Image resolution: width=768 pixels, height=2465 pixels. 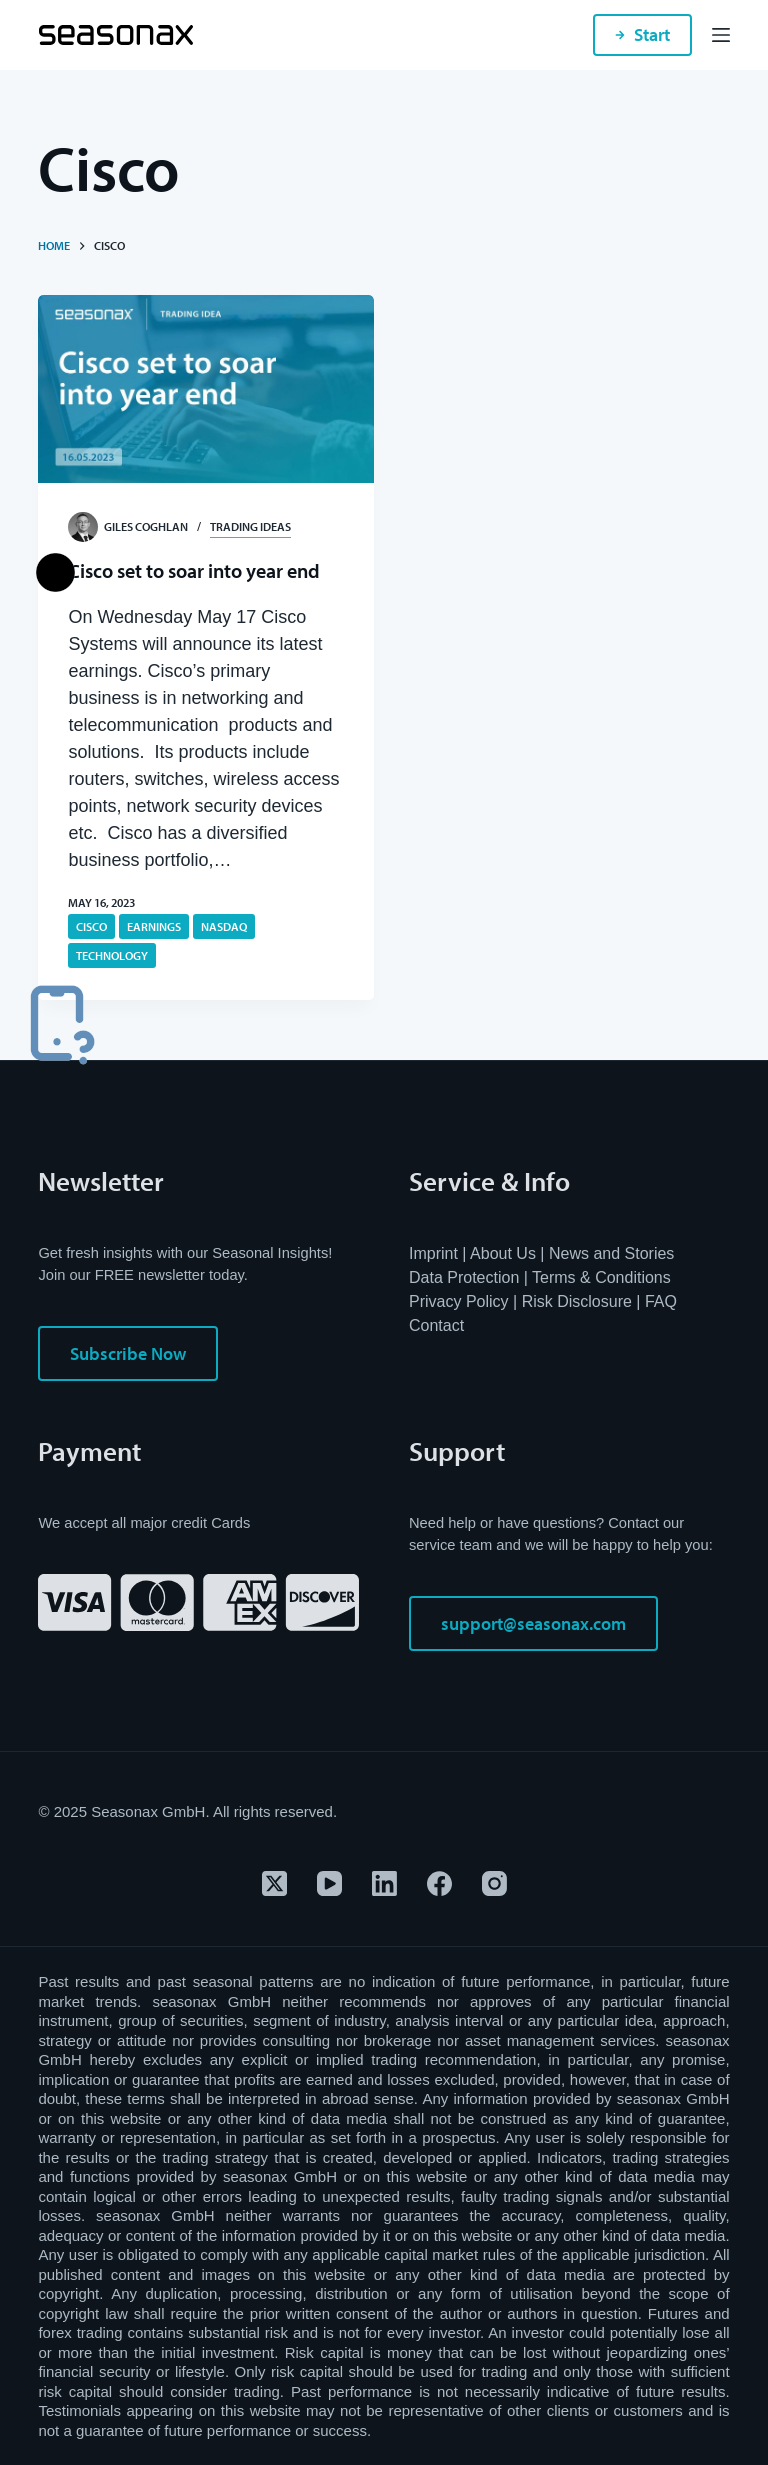 I want to click on indicates an active or selected state, so click(x=55, y=572).